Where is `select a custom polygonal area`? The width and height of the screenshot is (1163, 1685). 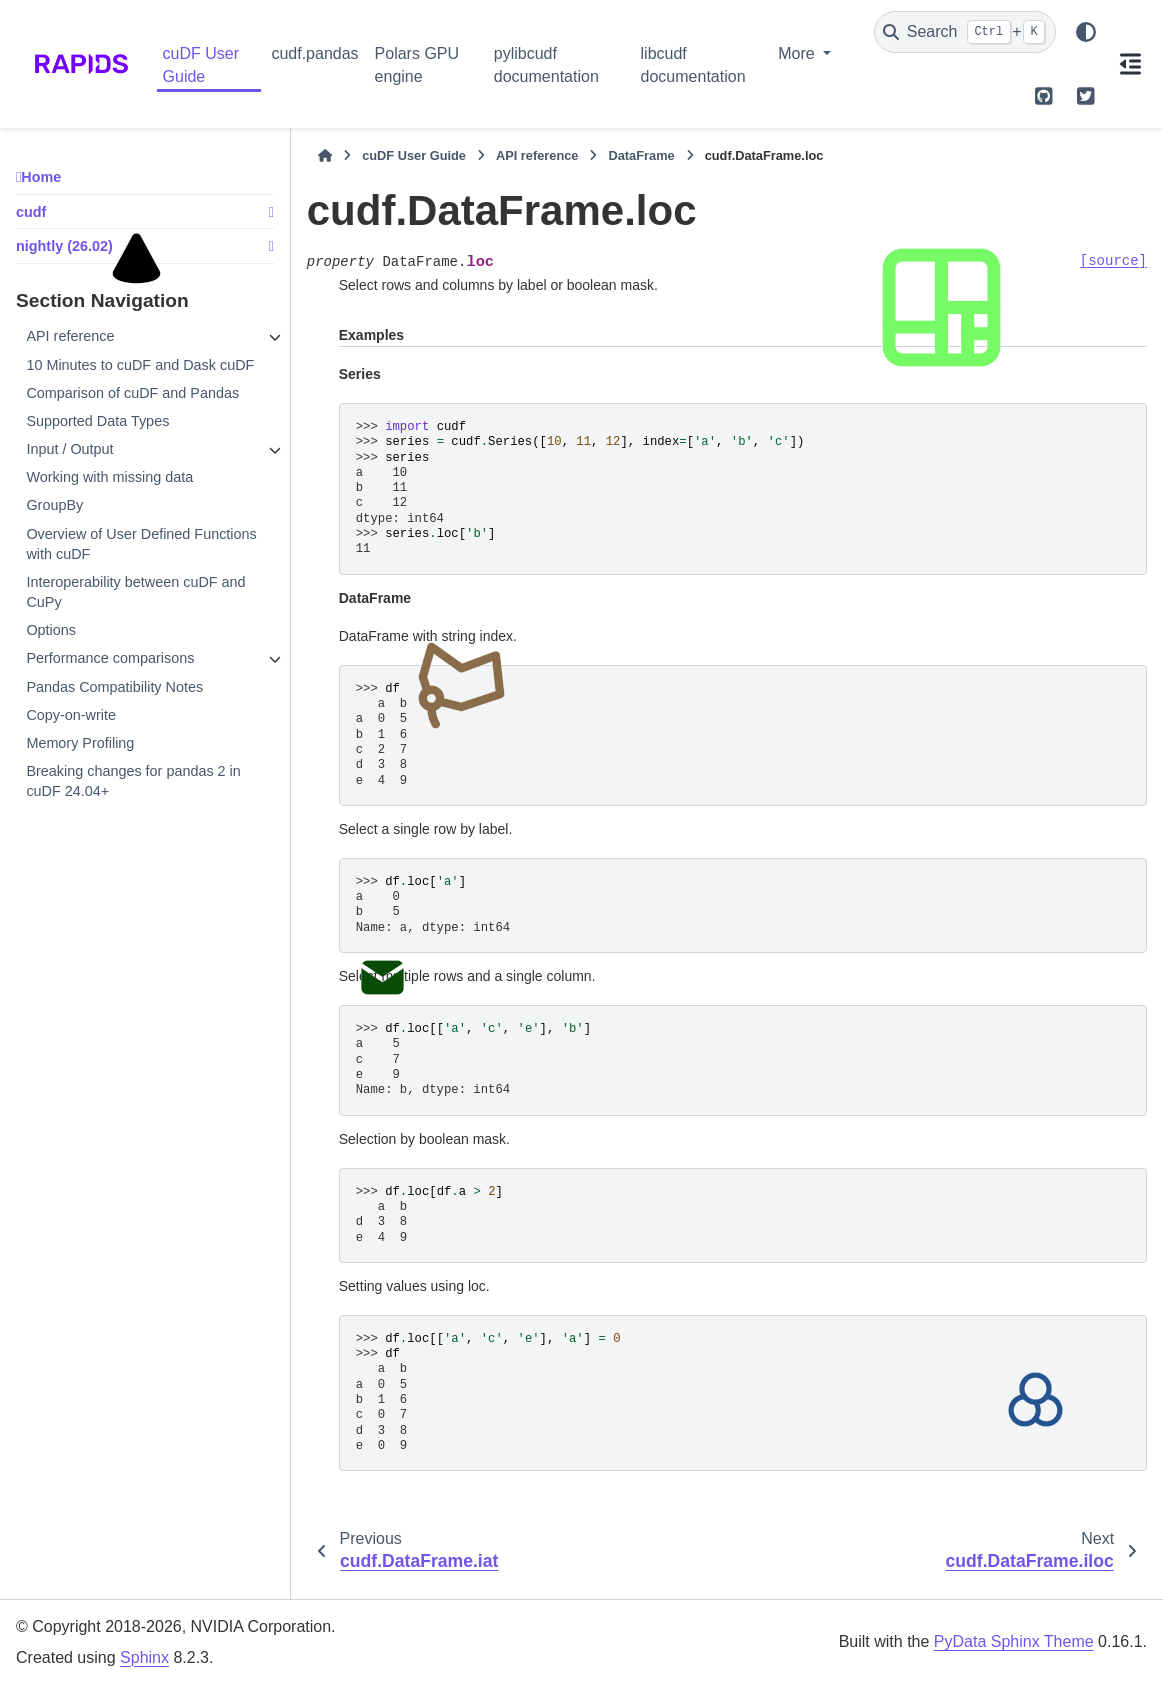 select a custom polygonal area is located at coordinates (461, 685).